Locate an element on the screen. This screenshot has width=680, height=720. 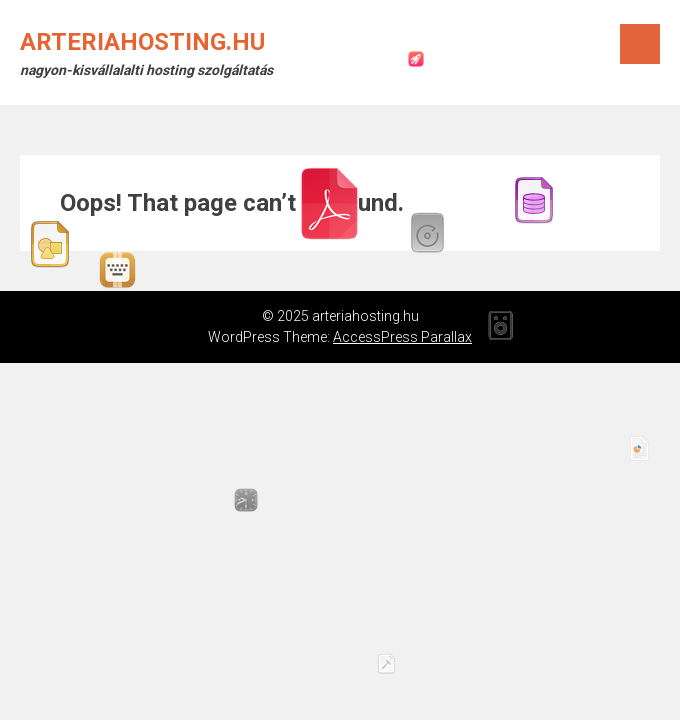
input source or keyboard layout settings file is located at coordinates (117, 270).